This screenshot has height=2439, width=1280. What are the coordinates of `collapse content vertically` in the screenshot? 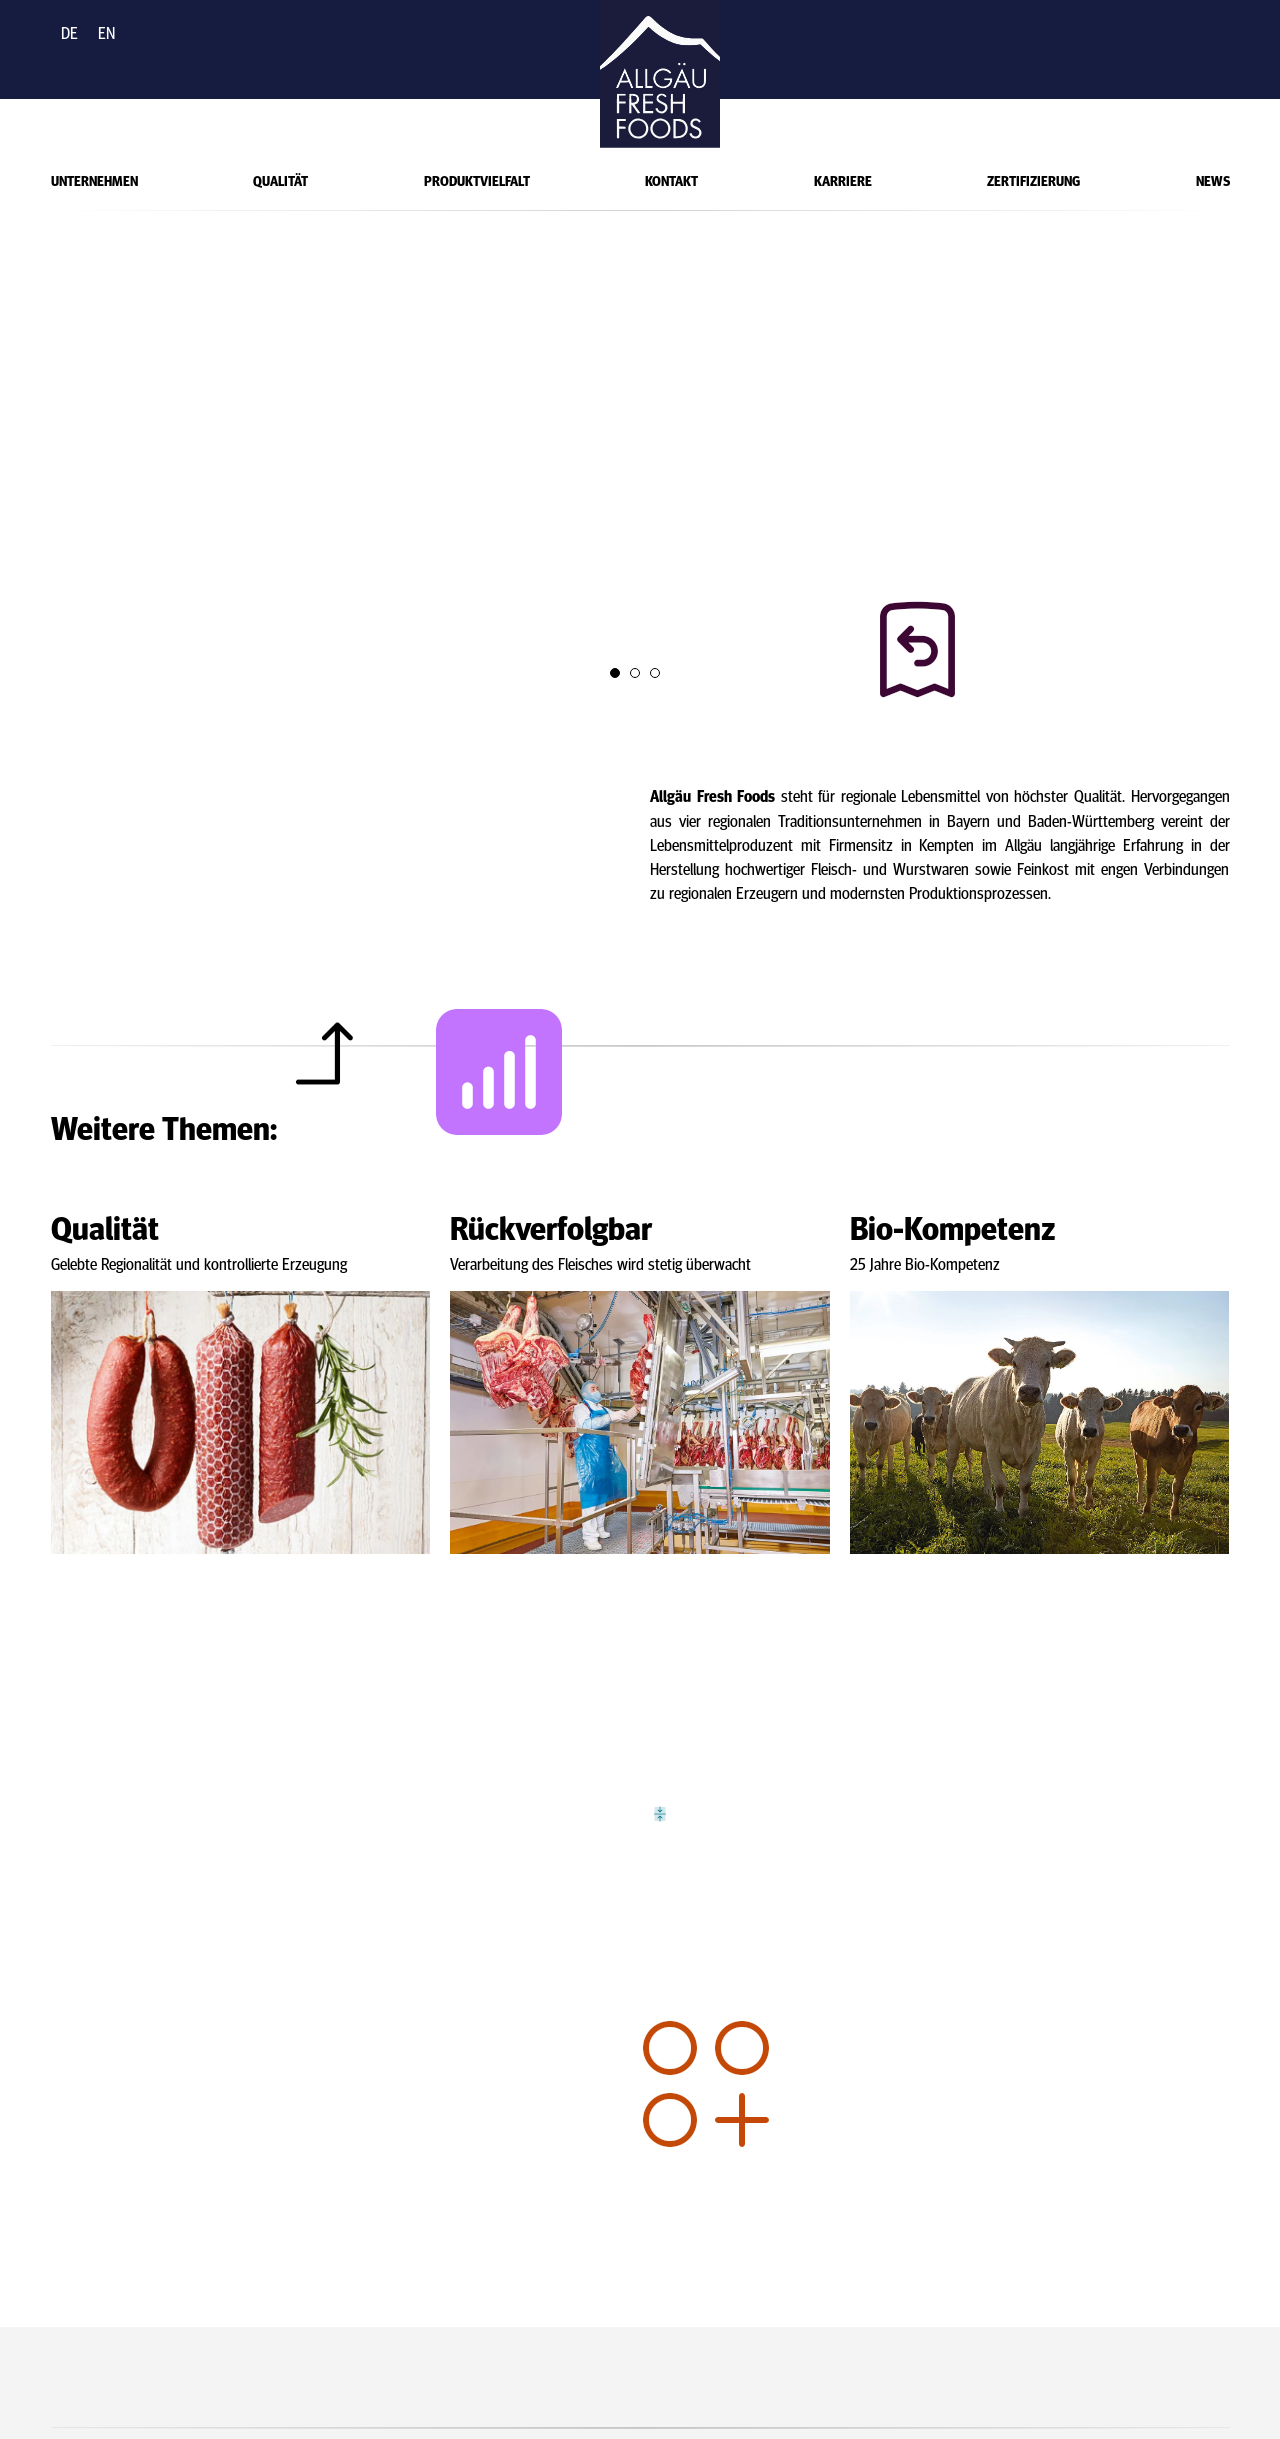 It's located at (660, 1814).